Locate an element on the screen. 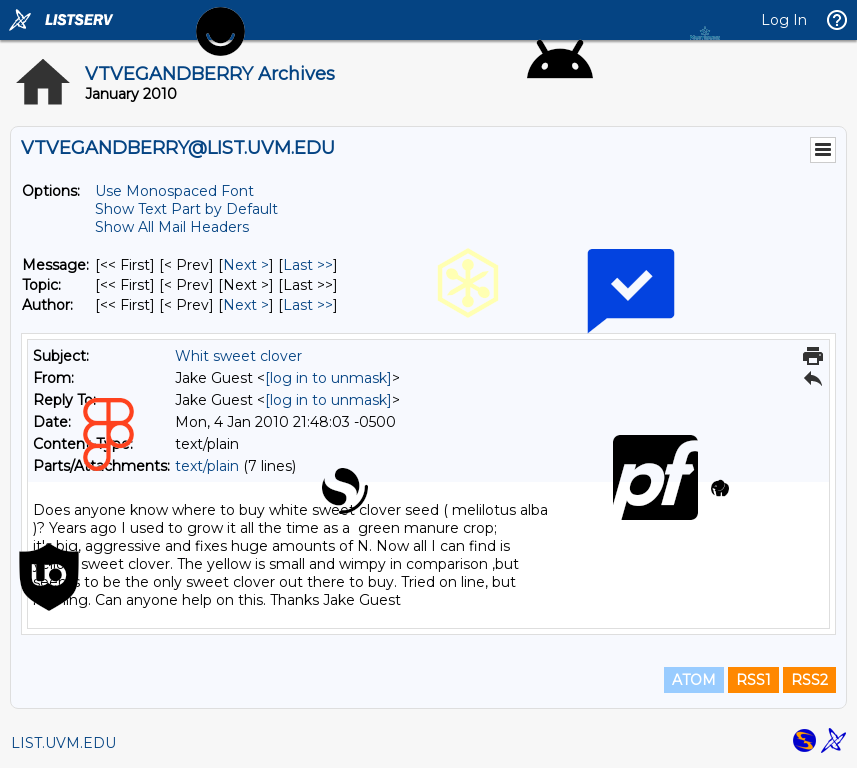 Image resolution: width=857 pixels, height=768 pixels. android operating system logo is located at coordinates (560, 59).